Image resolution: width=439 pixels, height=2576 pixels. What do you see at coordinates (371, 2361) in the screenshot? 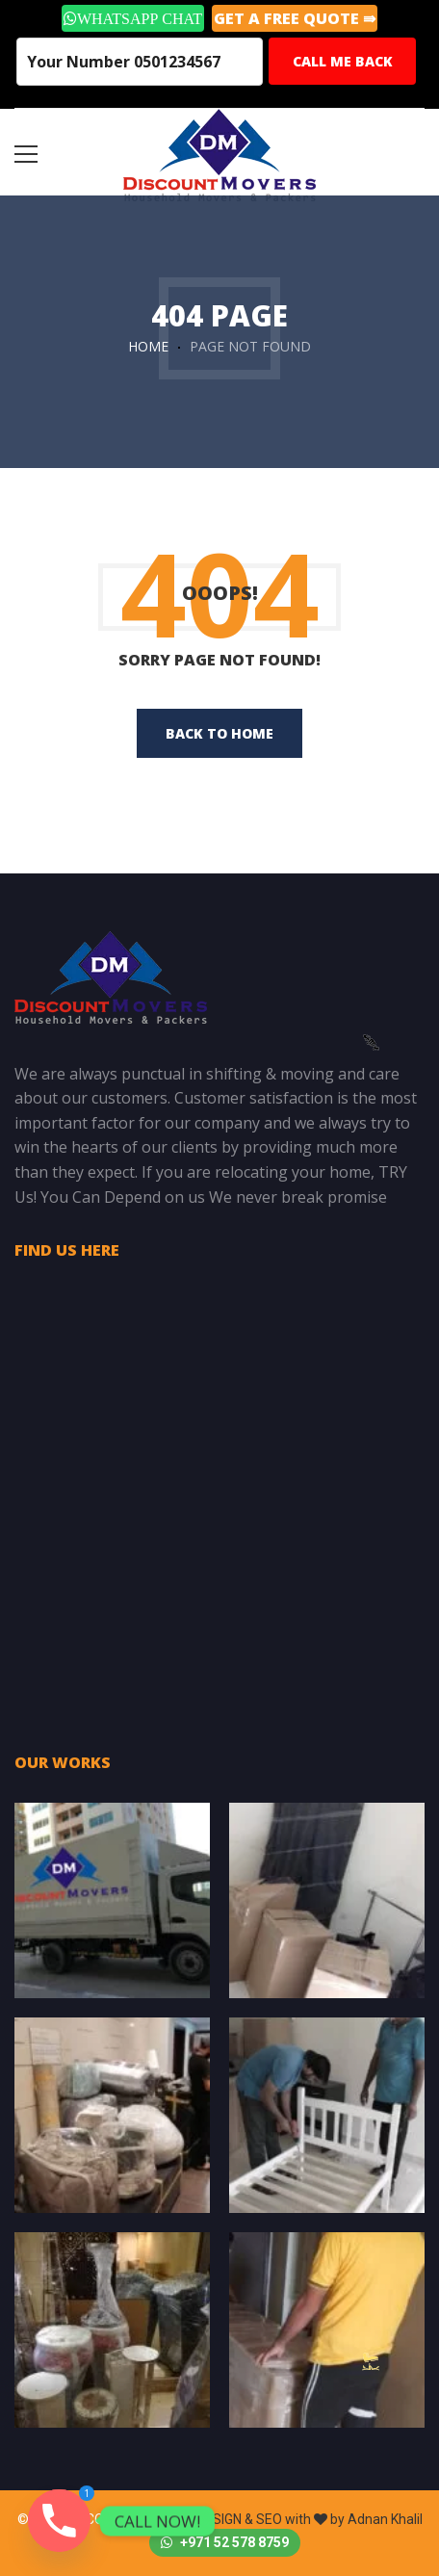
I see `hazard warning indicating slippery surface` at bounding box center [371, 2361].